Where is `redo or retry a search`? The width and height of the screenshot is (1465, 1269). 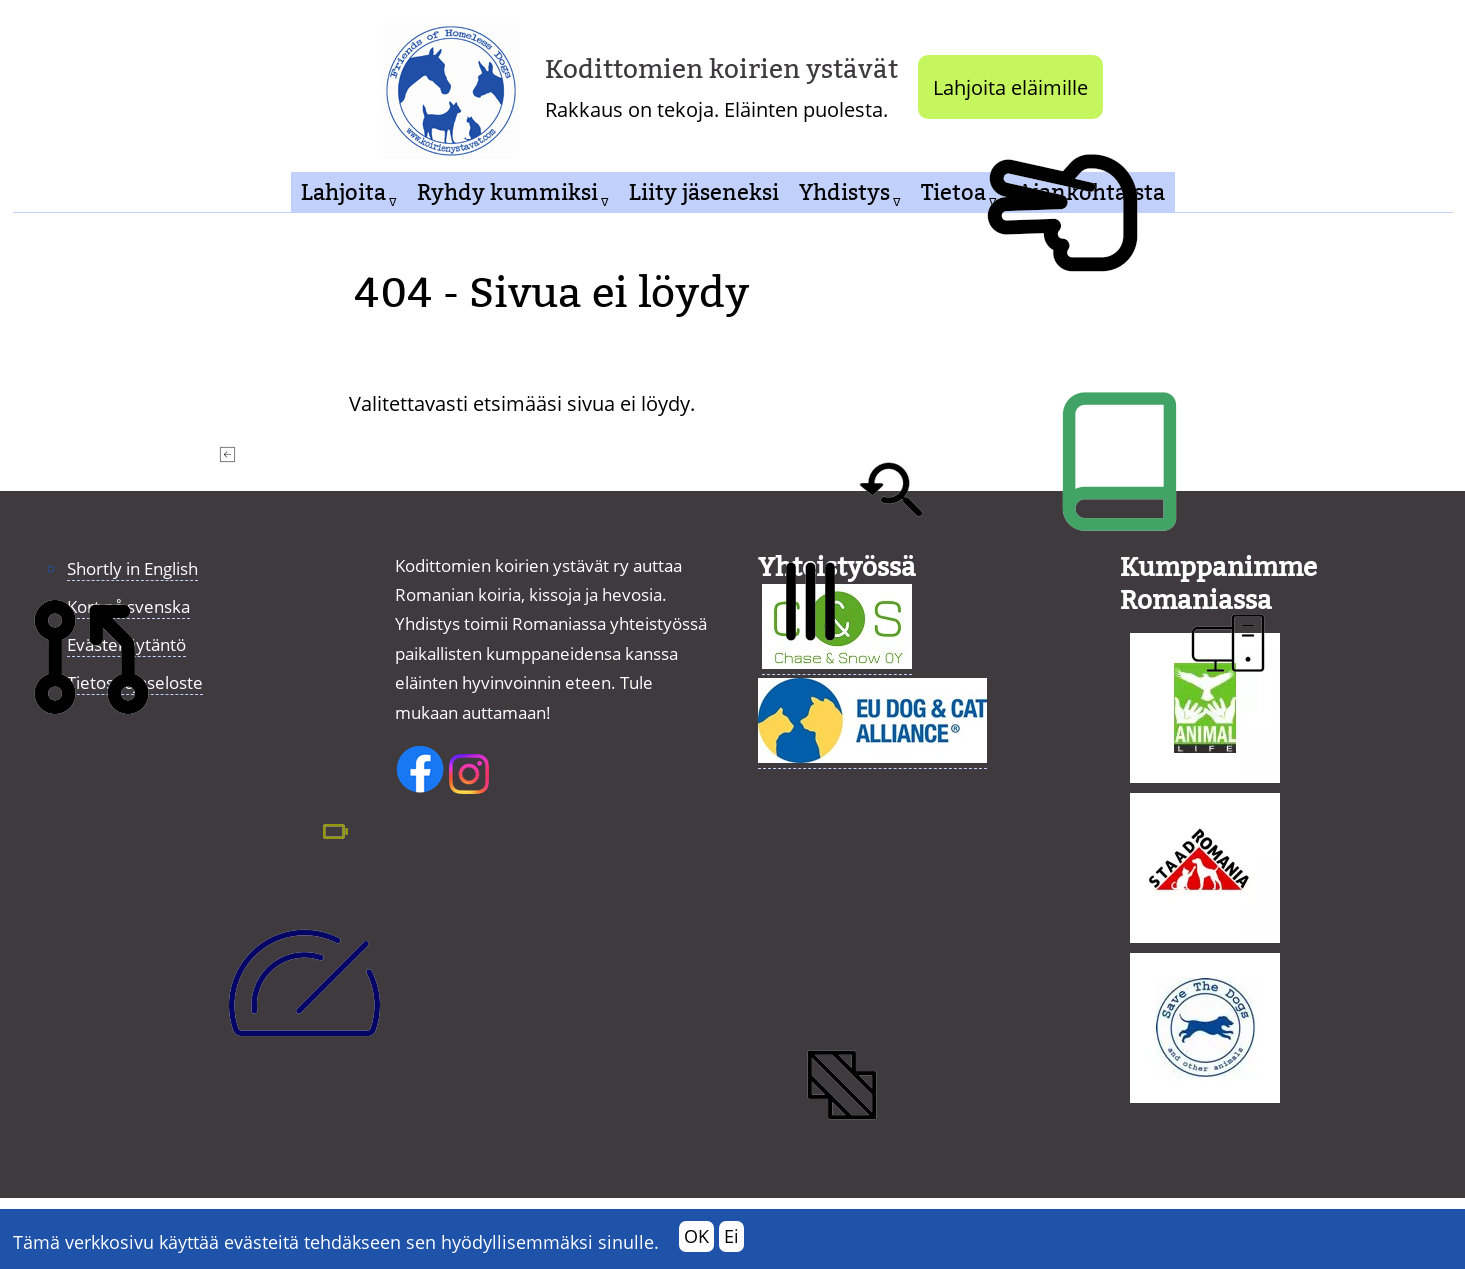
redo or retry a search is located at coordinates (892, 491).